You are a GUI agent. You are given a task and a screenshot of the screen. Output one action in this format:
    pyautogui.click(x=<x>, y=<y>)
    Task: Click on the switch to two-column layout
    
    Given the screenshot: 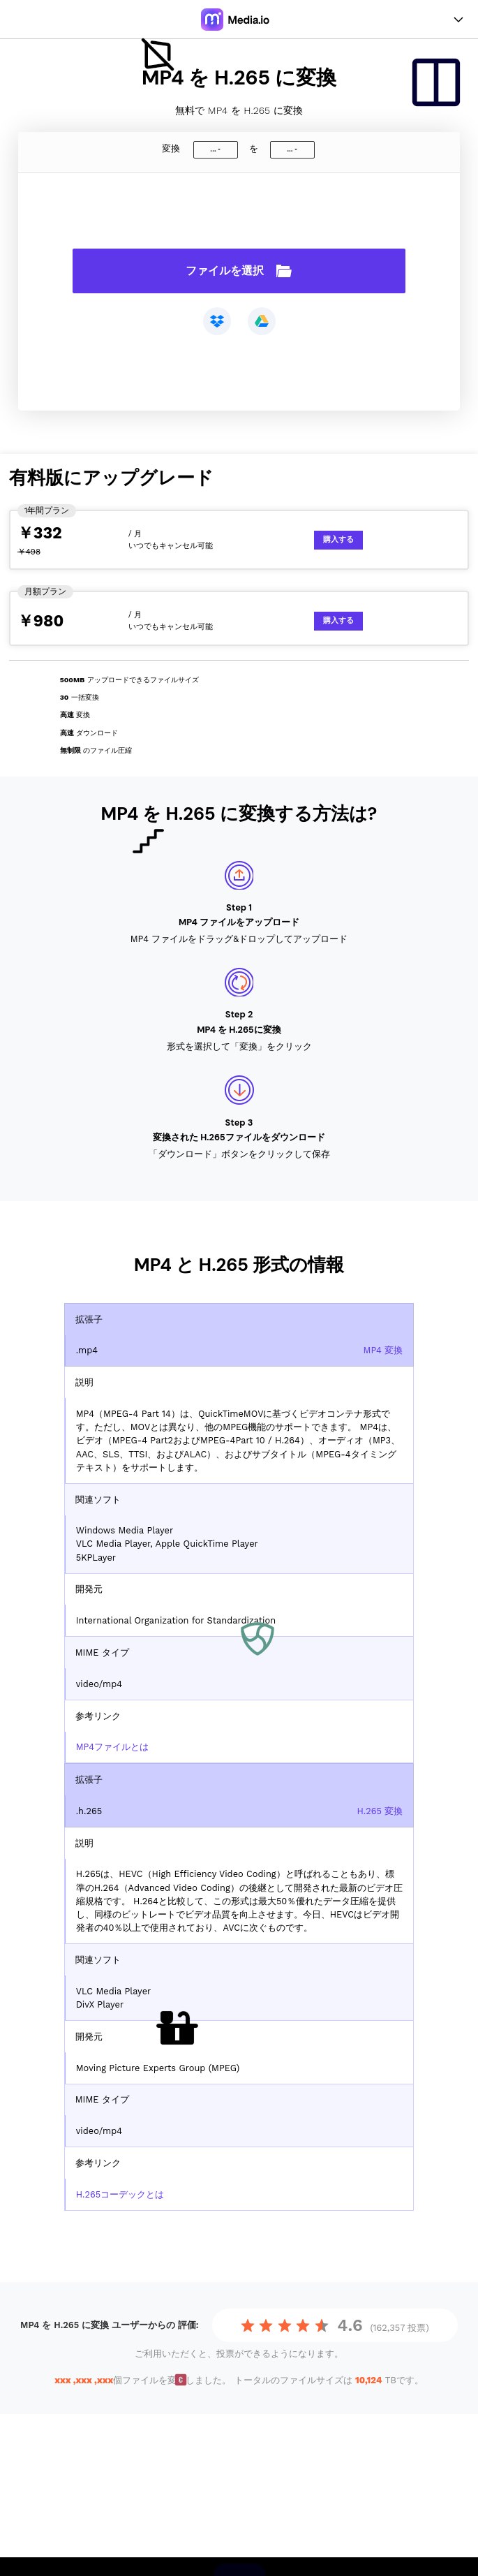 What is the action you would take?
    pyautogui.click(x=436, y=82)
    